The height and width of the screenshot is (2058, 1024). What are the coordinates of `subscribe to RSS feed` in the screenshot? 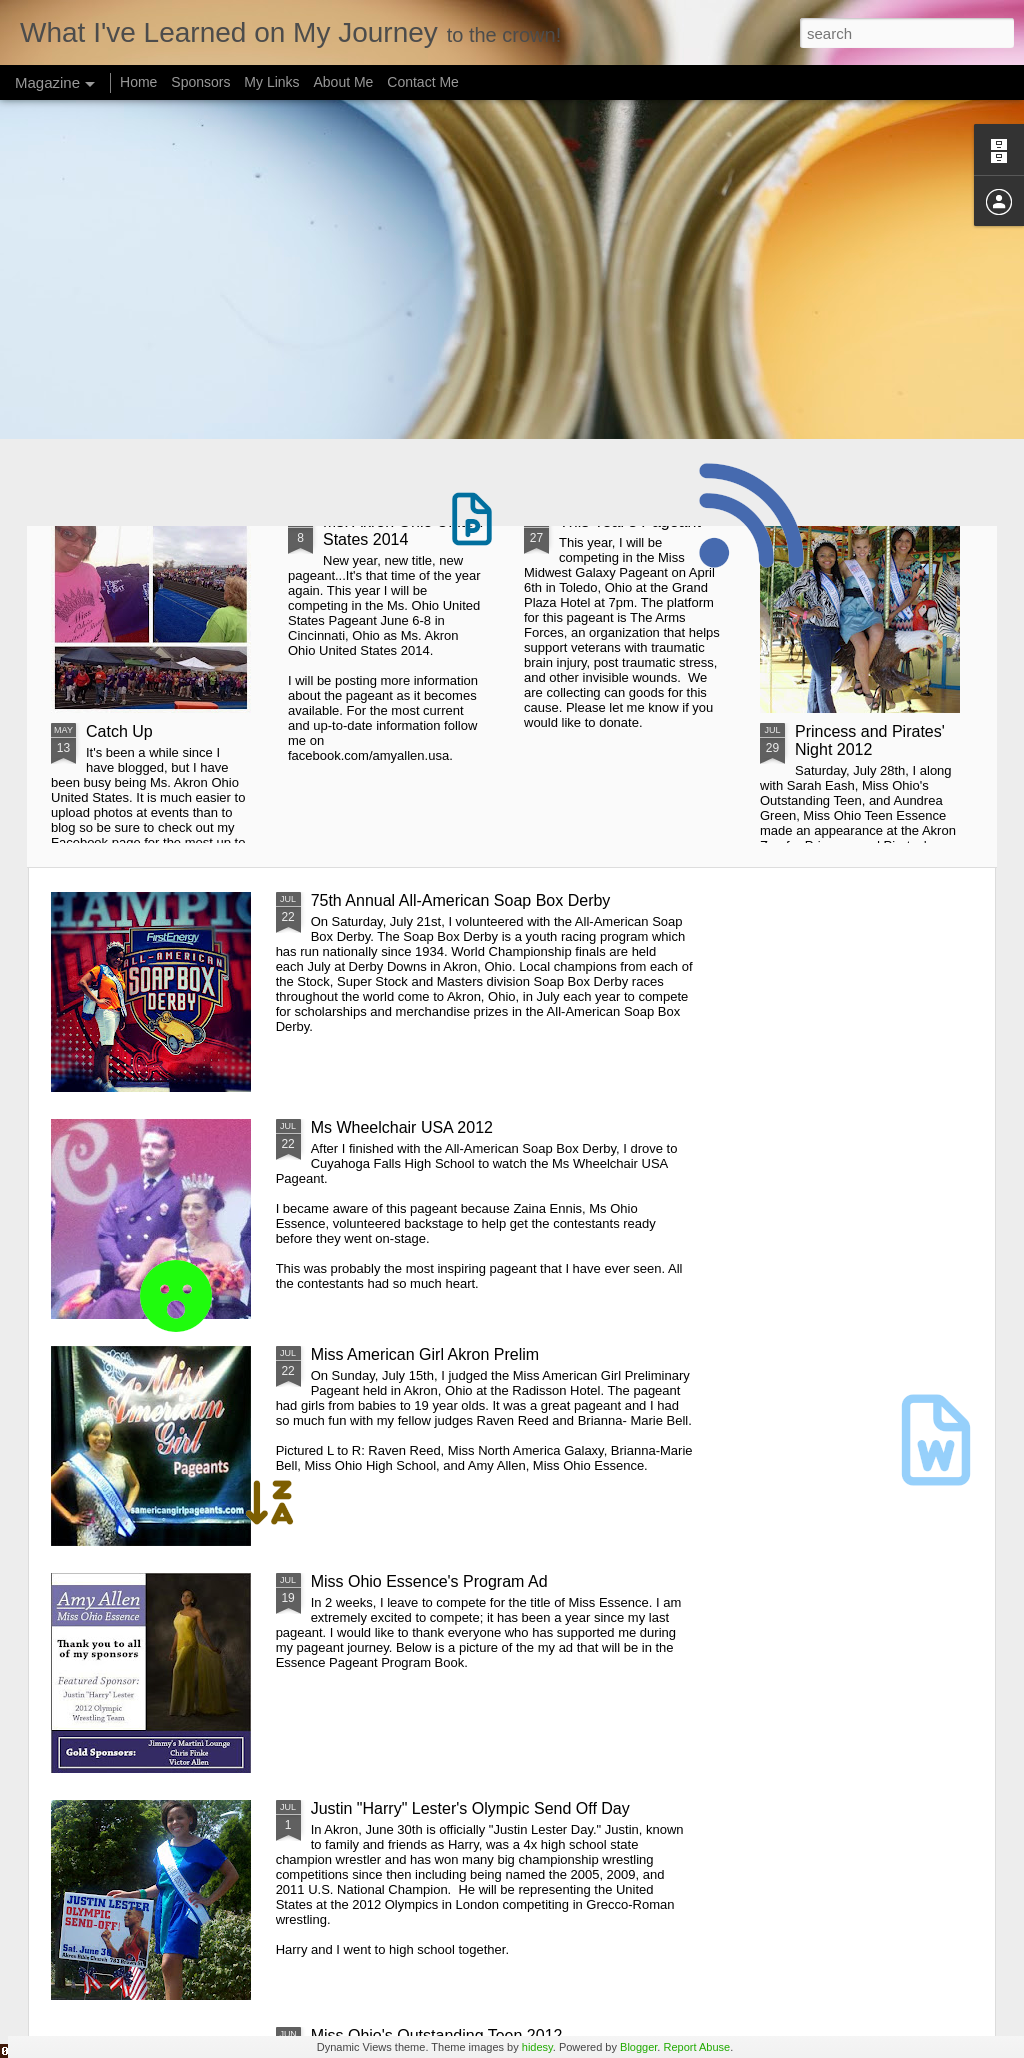 It's located at (751, 515).